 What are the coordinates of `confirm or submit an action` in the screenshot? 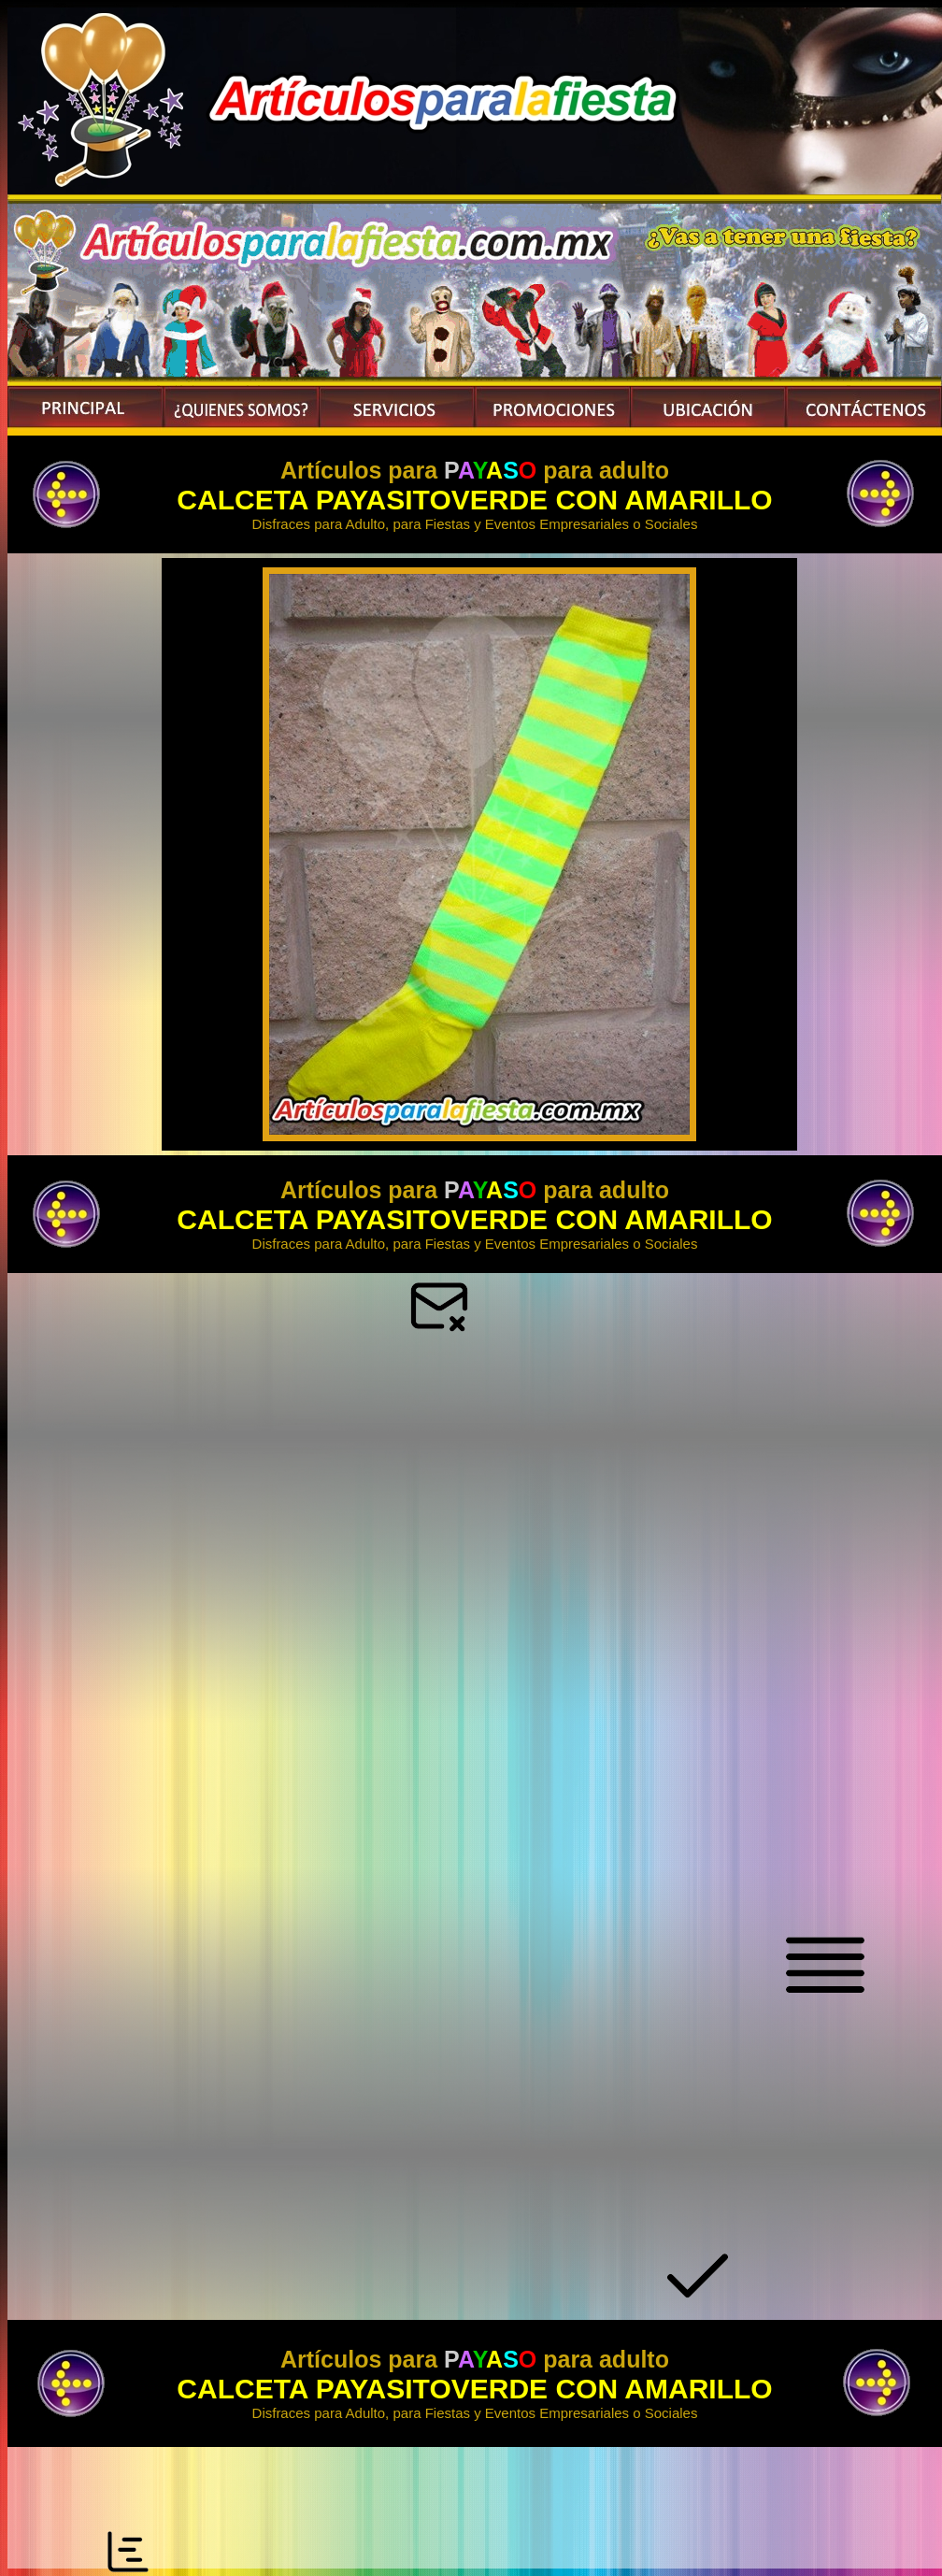 It's located at (697, 2277).